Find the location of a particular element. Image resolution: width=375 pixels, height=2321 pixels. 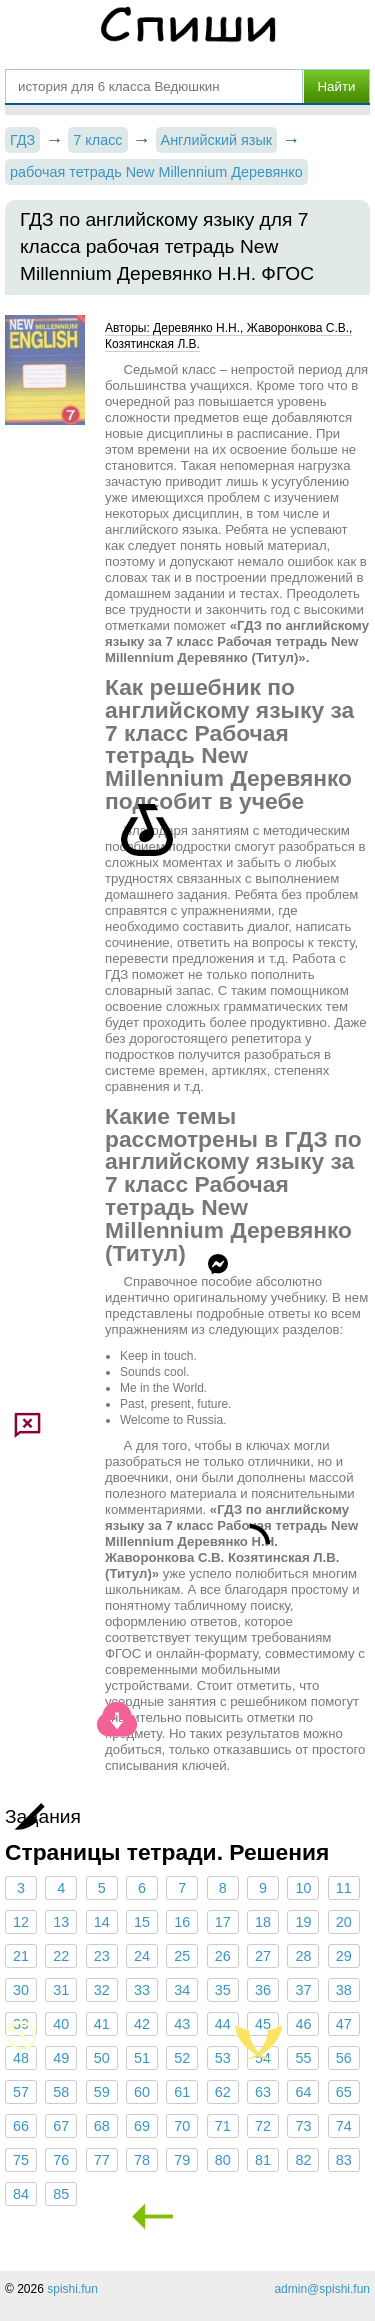

download file from cloud storage is located at coordinates (117, 1720).